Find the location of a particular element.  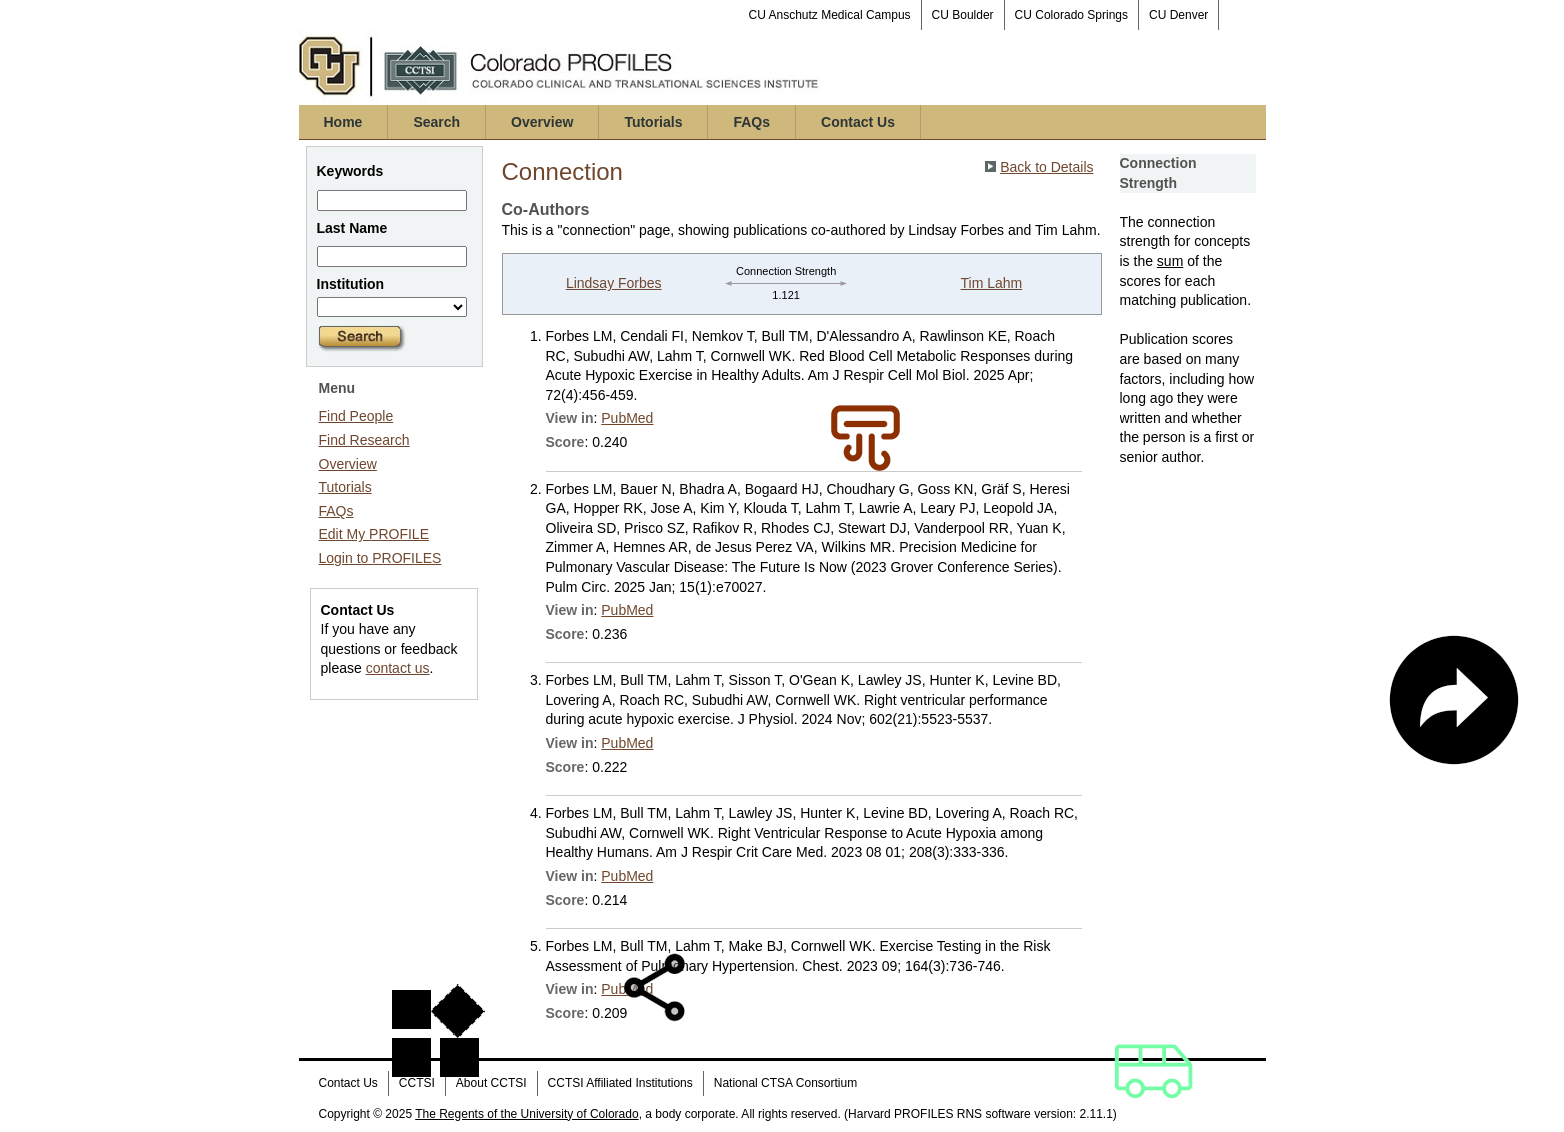

forward or share content is located at coordinates (1454, 700).